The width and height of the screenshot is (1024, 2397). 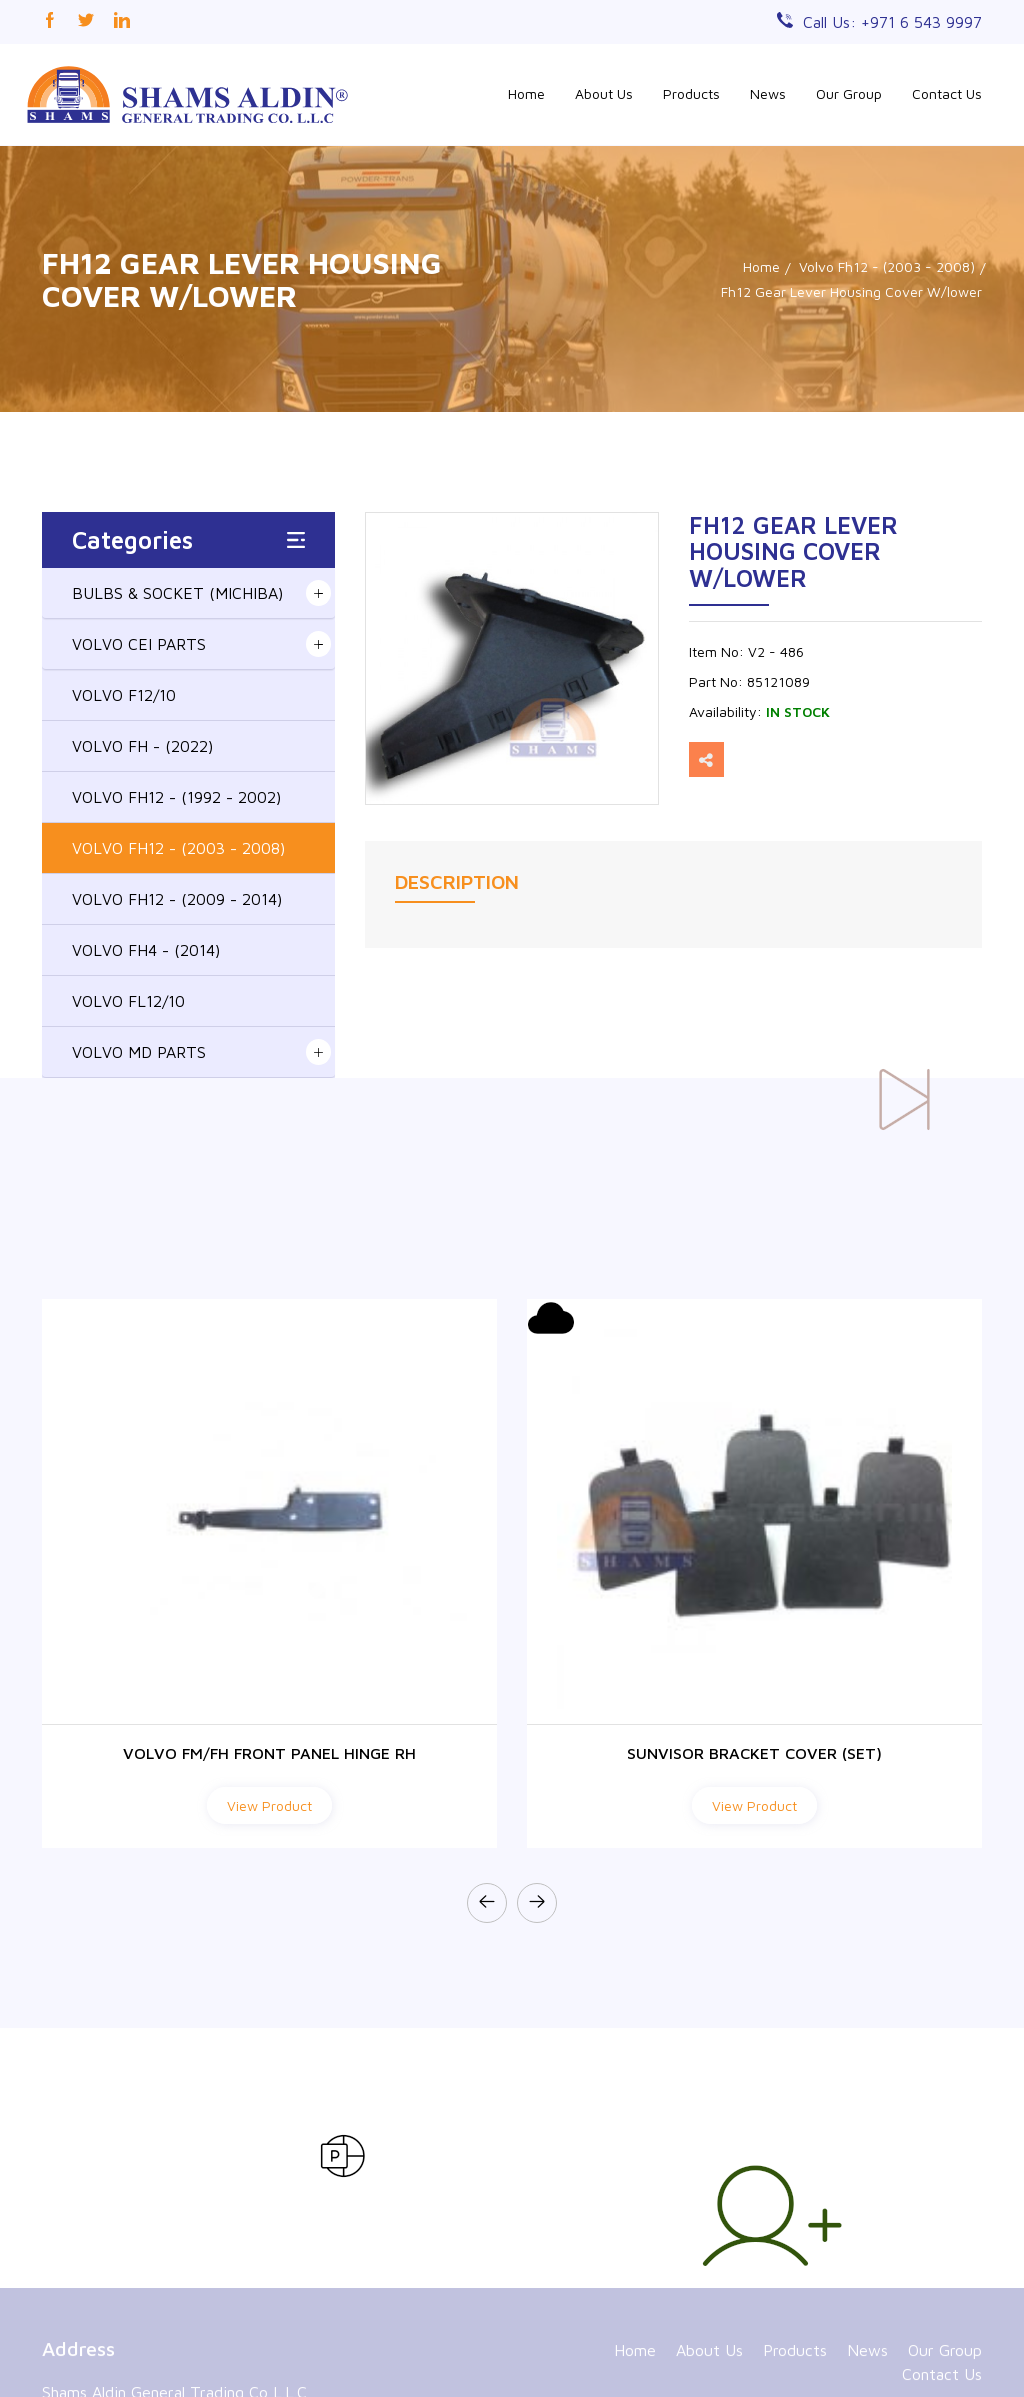 What do you see at coordinates (342, 2156) in the screenshot?
I see `open Microsoft PowerPoint` at bounding box center [342, 2156].